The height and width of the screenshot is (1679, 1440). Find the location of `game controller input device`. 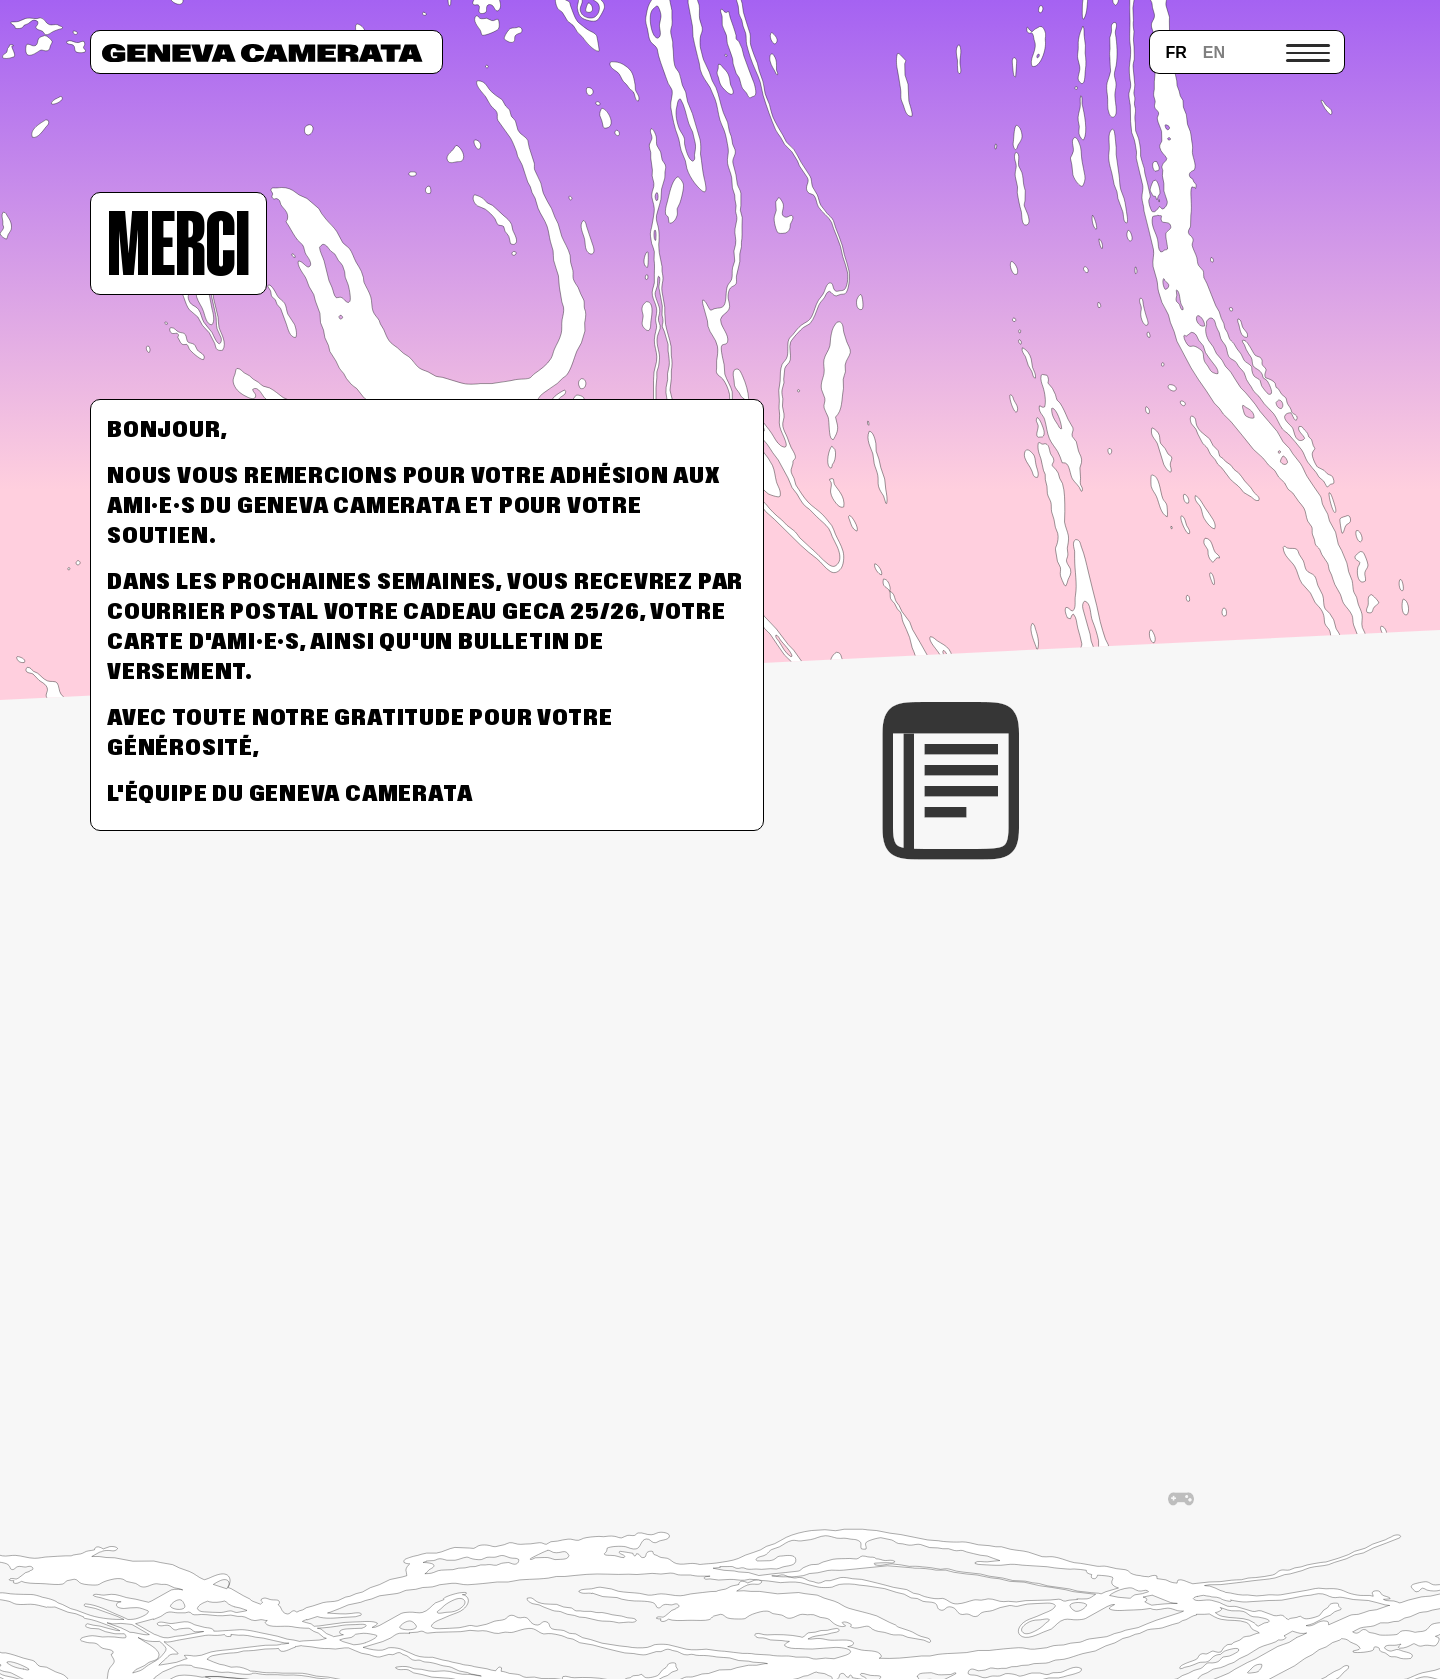

game controller input device is located at coordinates (1181, 1499).